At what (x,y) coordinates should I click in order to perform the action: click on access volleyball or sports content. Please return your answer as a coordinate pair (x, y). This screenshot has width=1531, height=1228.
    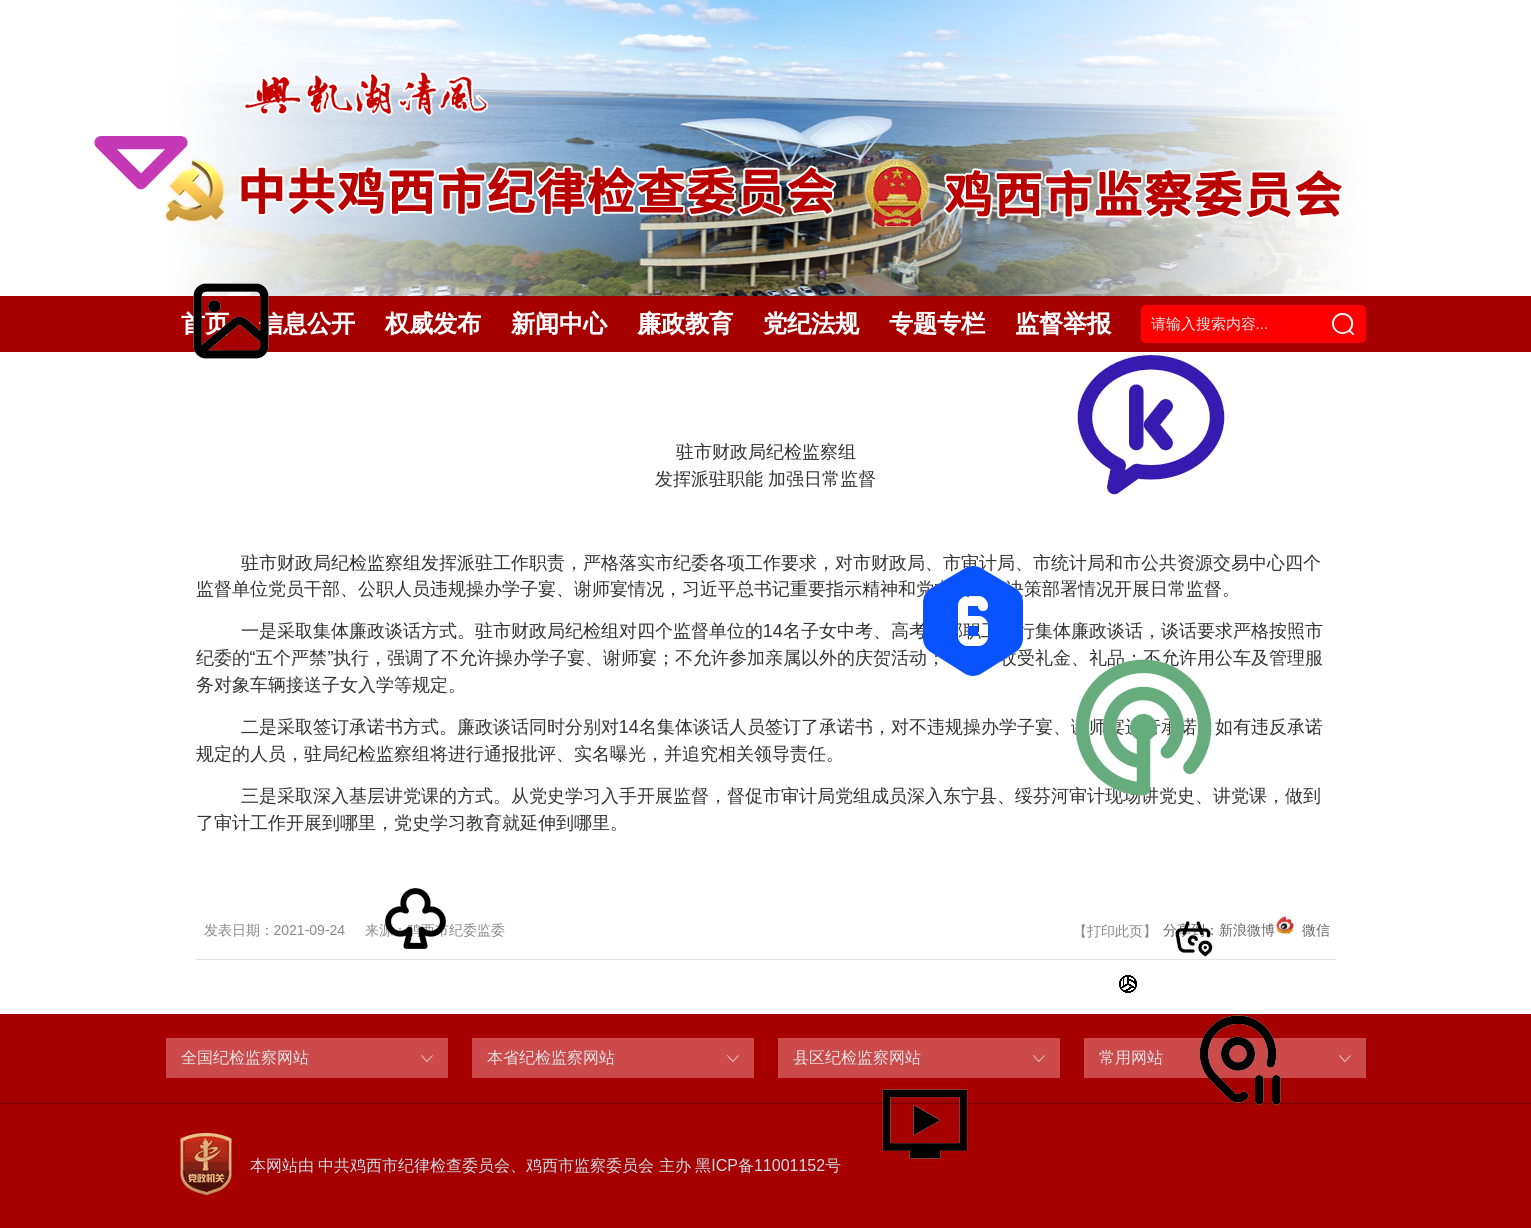
    Looking at the image, I should click on (1128, 984).